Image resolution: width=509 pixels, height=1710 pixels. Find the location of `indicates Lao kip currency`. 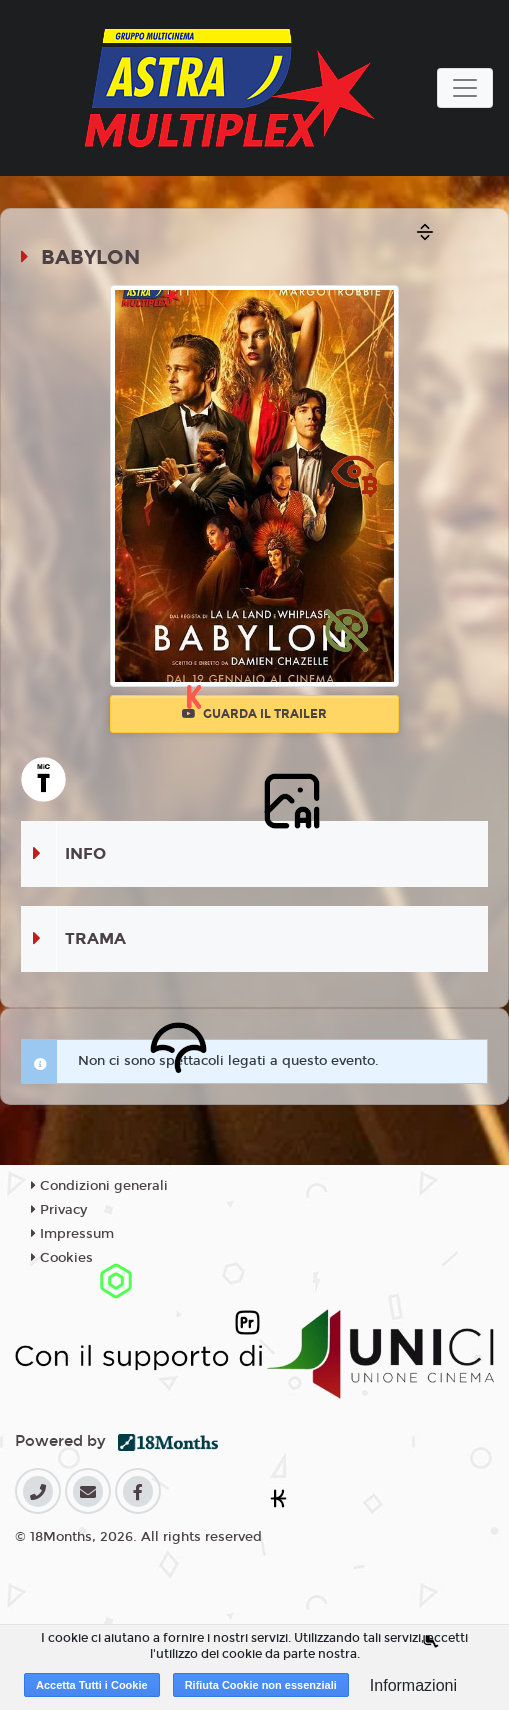

indicates Lao kip currency is located at coordinates (278, 1498).